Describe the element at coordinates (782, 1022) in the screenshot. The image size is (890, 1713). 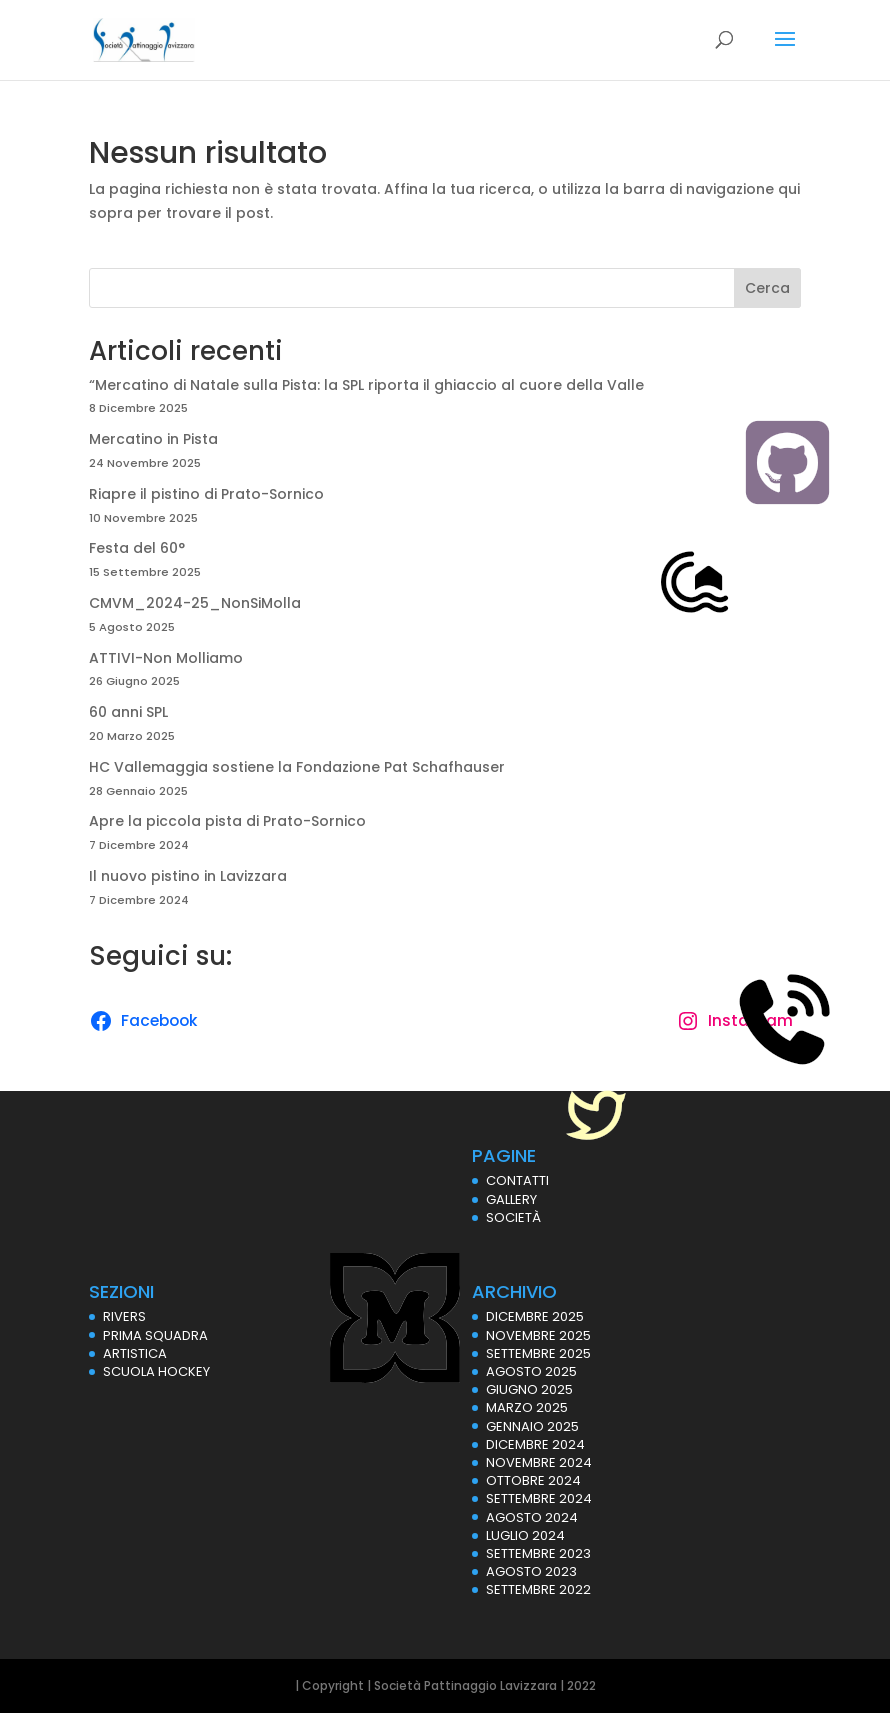
I see `indicates an active or ongoing call` at that location.